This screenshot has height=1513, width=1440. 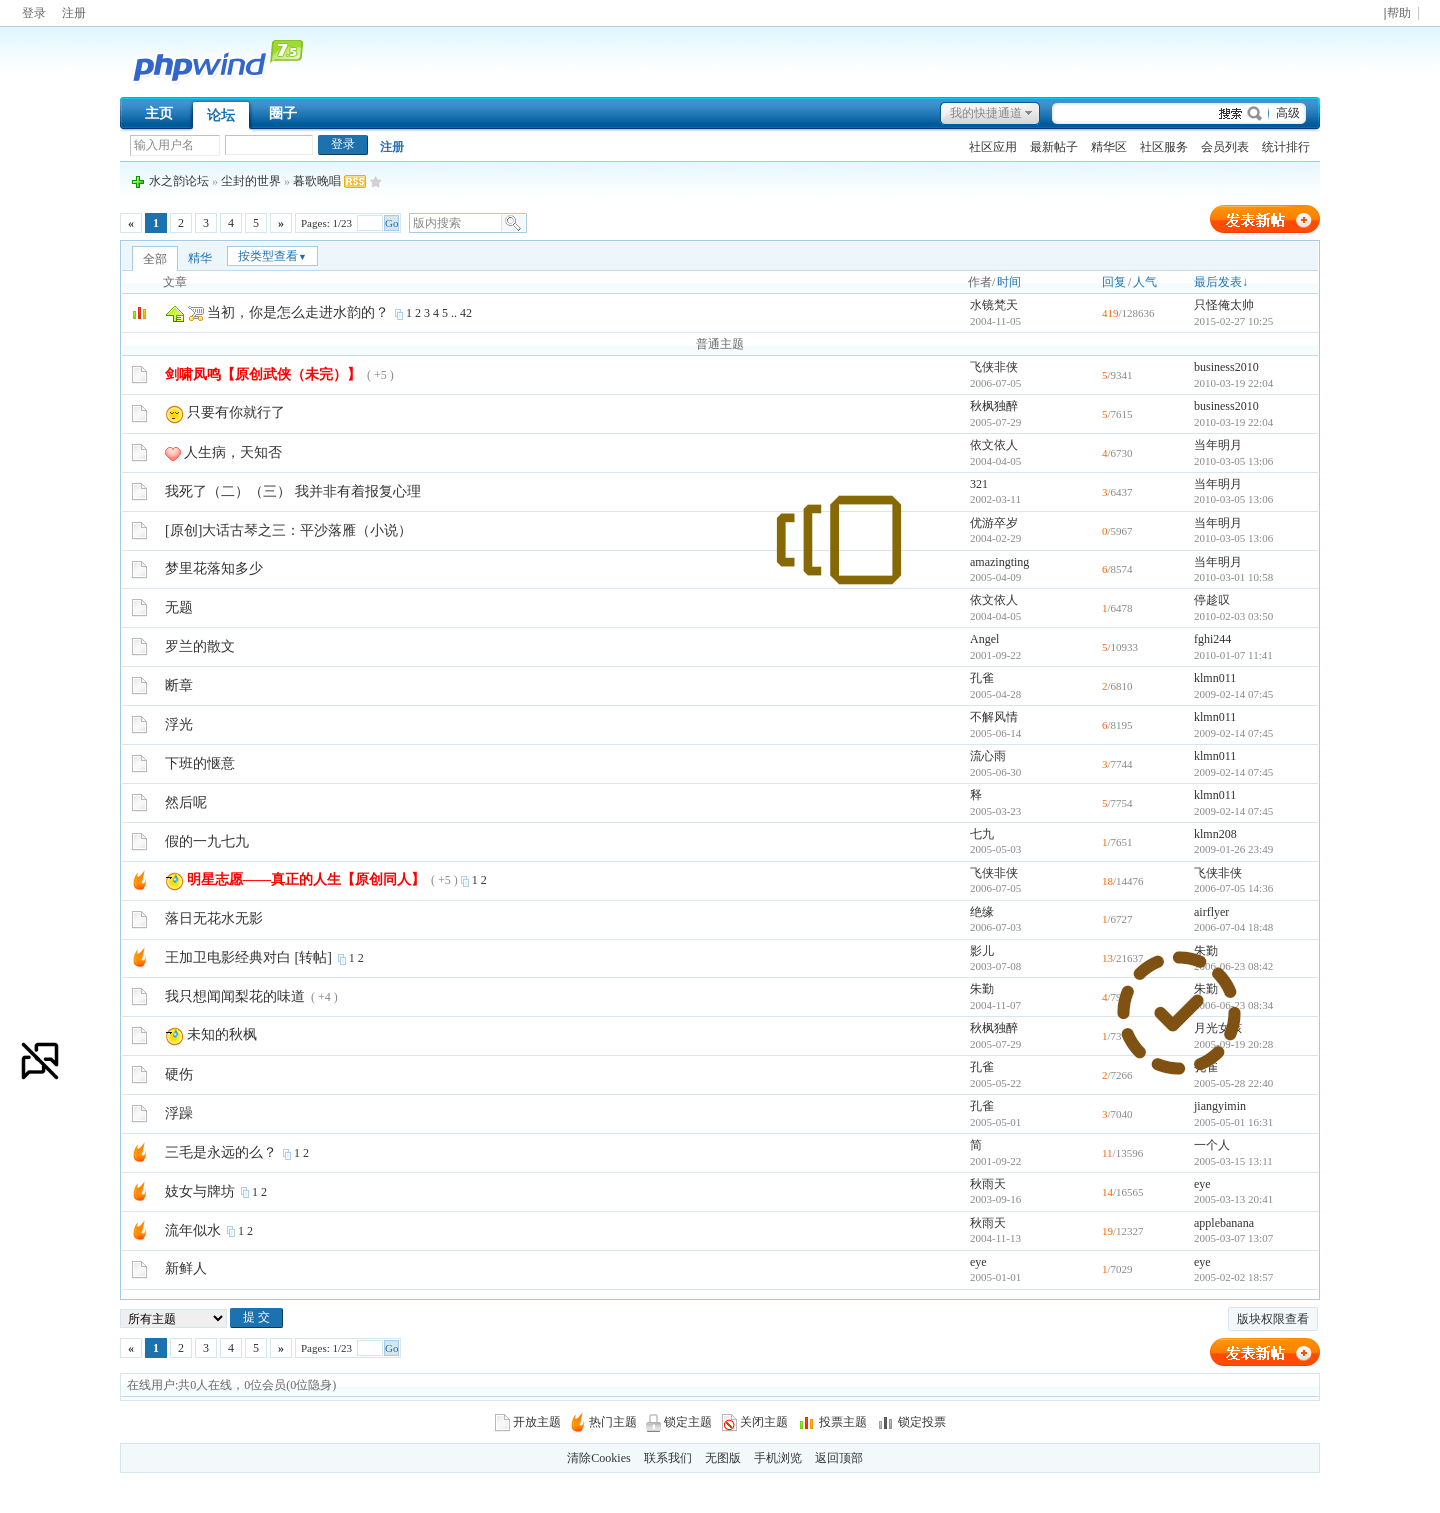 I want to click on mute or disable message notifications, so click(x=40, y=1061).